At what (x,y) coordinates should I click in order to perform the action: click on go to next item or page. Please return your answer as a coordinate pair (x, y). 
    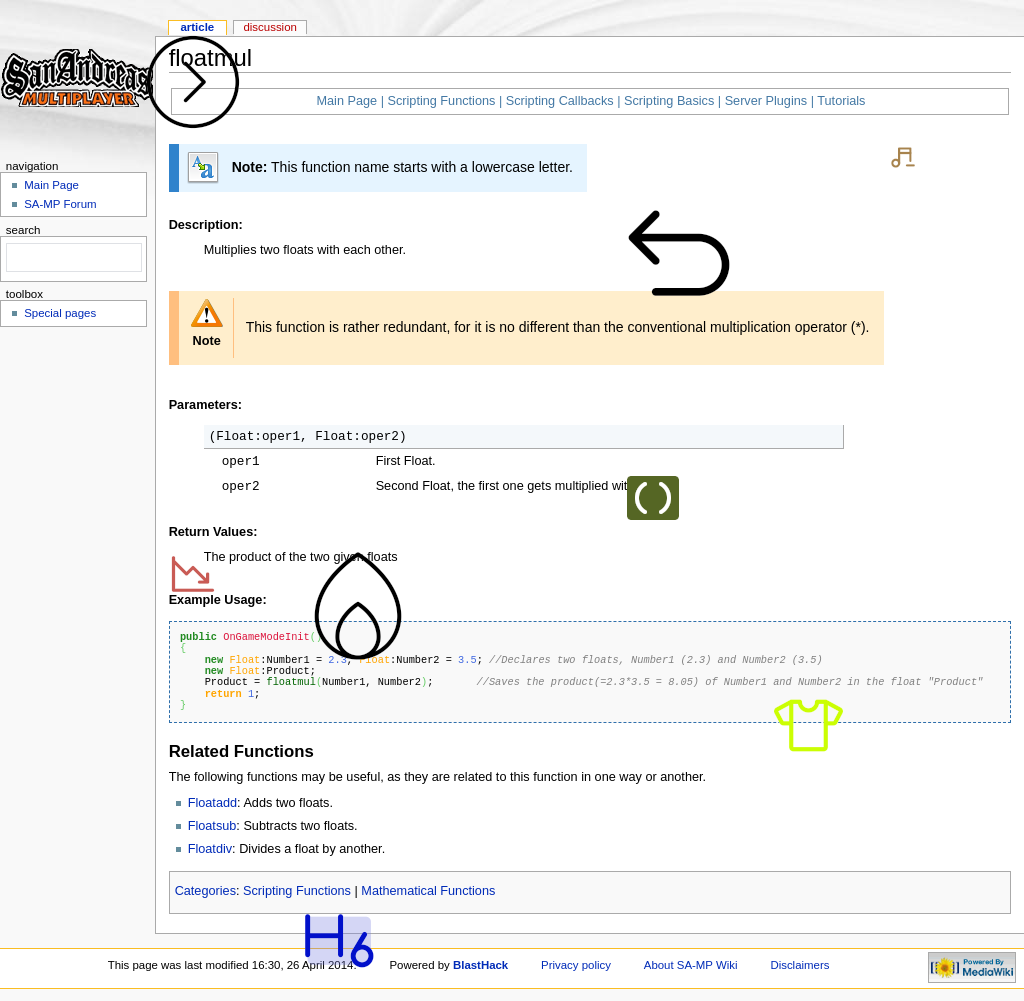
    Looking at the image, I should click on (193, 82).